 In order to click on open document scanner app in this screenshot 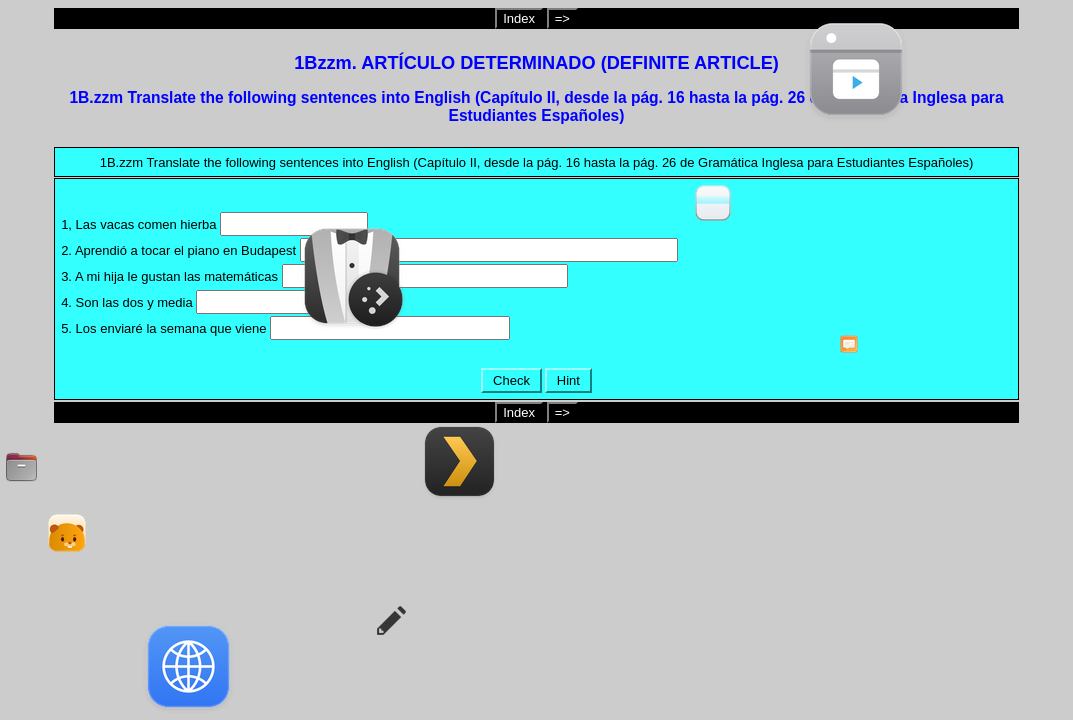, I will do `click(713, 203)`.